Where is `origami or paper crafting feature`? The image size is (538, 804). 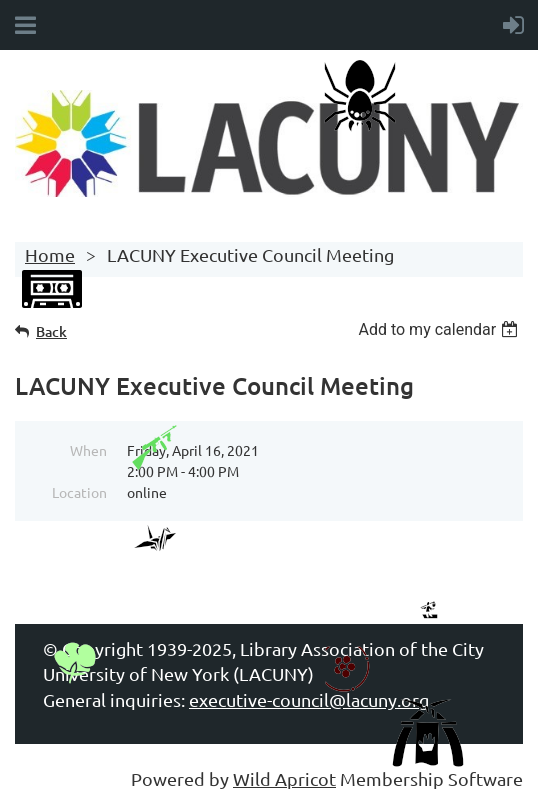 origami or paper crafting feature is located at coordinates (155, 538).